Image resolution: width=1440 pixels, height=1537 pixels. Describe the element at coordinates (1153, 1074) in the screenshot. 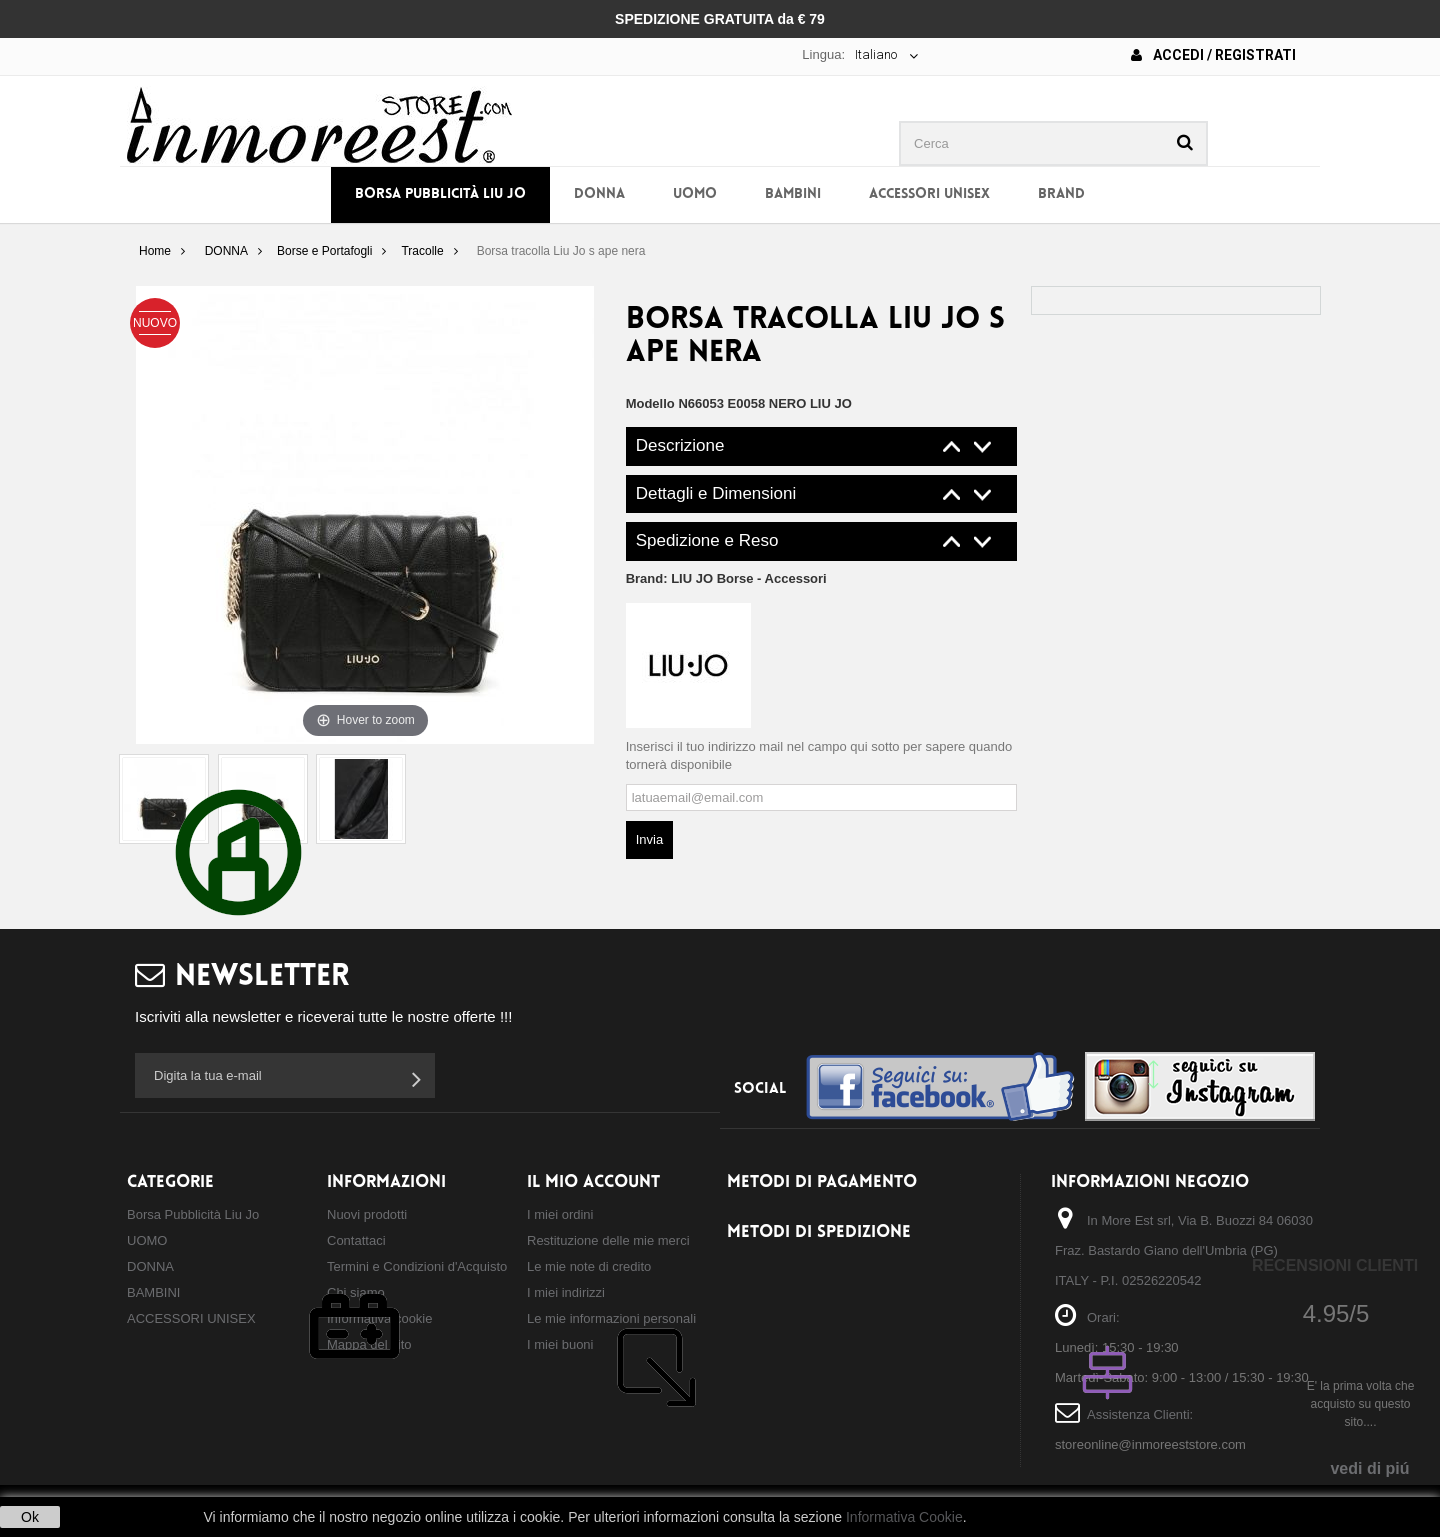

I see `adjust height or vertical size` at that location.